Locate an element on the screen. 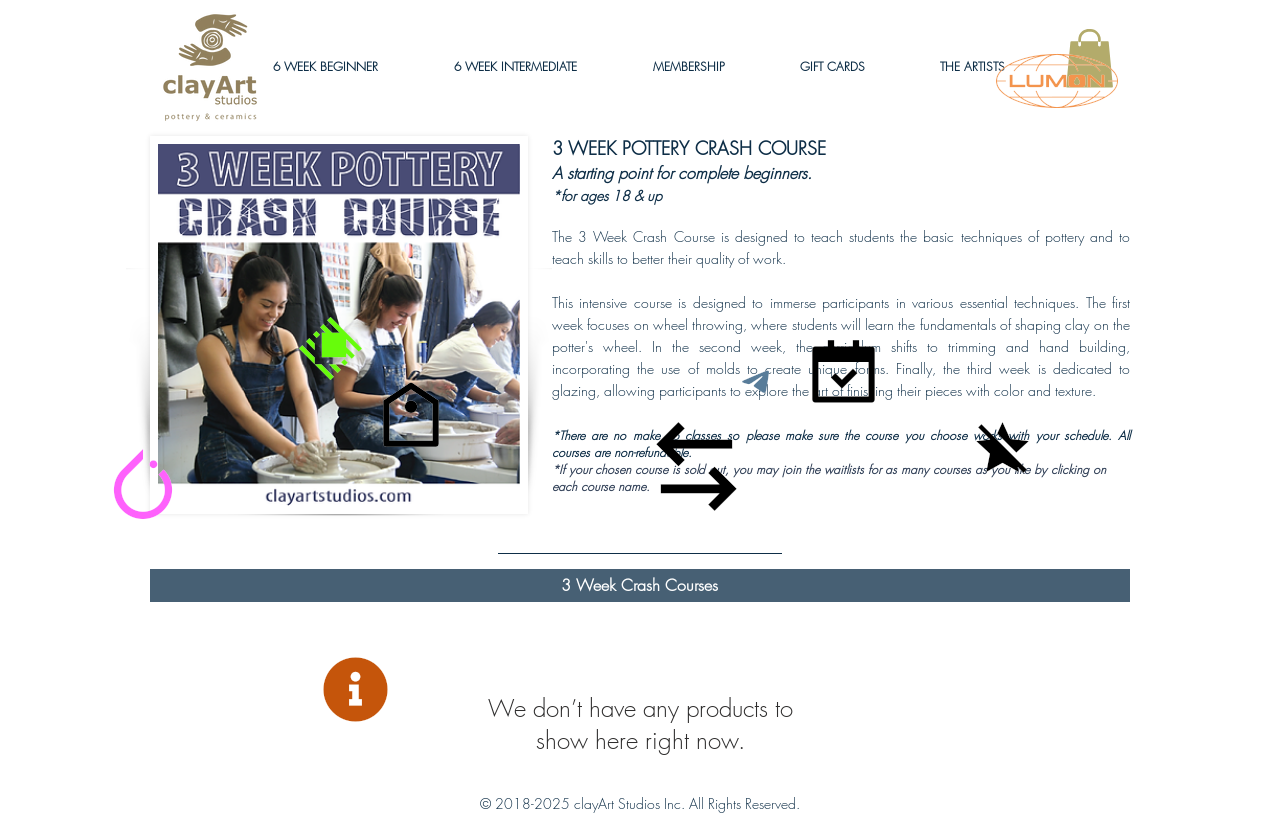  view more information or details is located at coordinates (355, 689).